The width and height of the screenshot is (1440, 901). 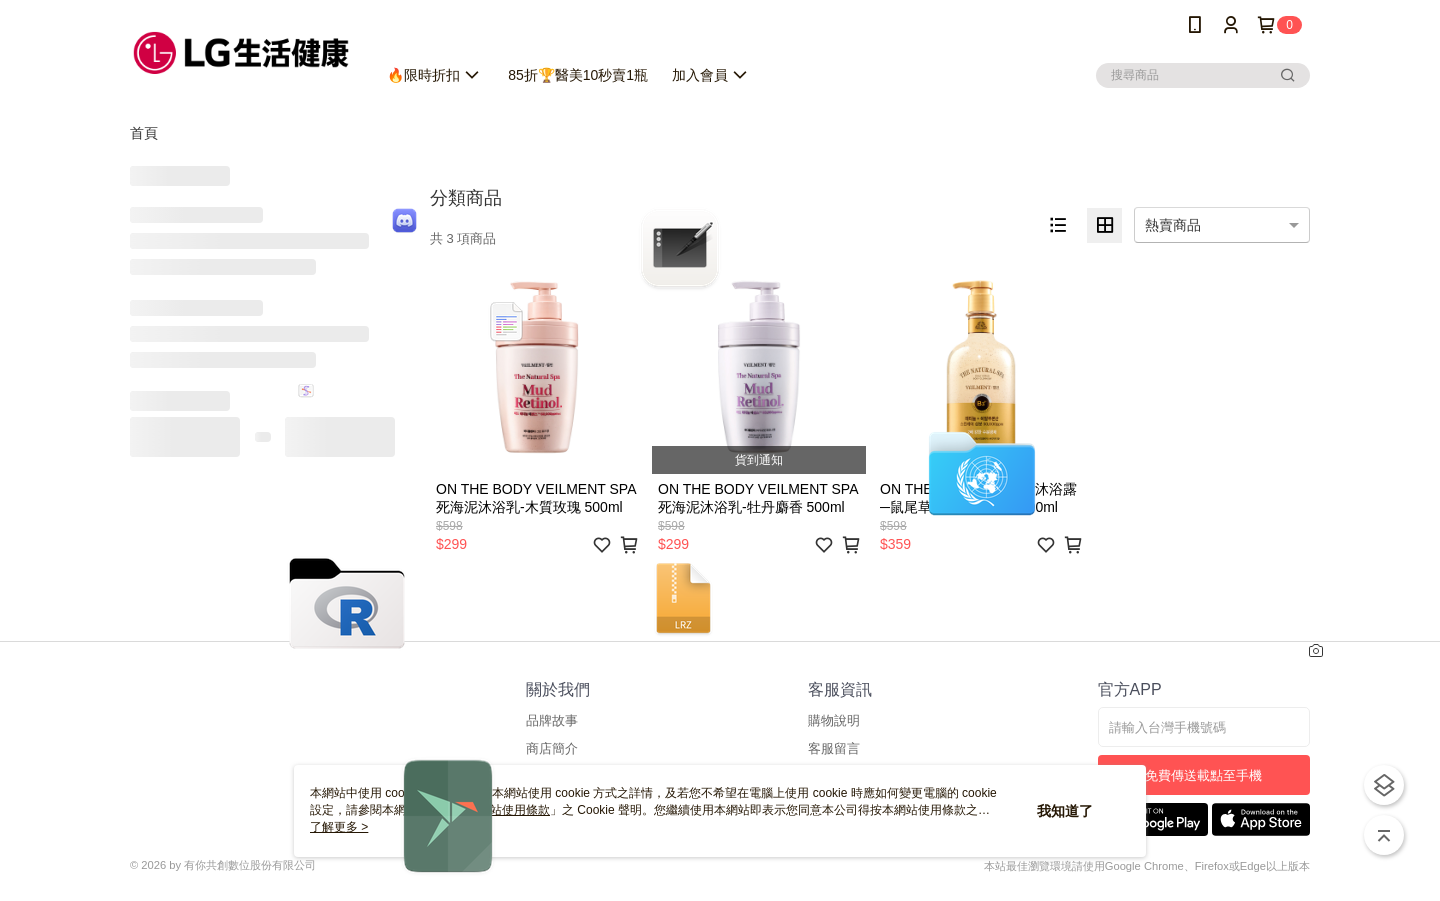 I want to click on a script or code file, so click(x=506, y=321).